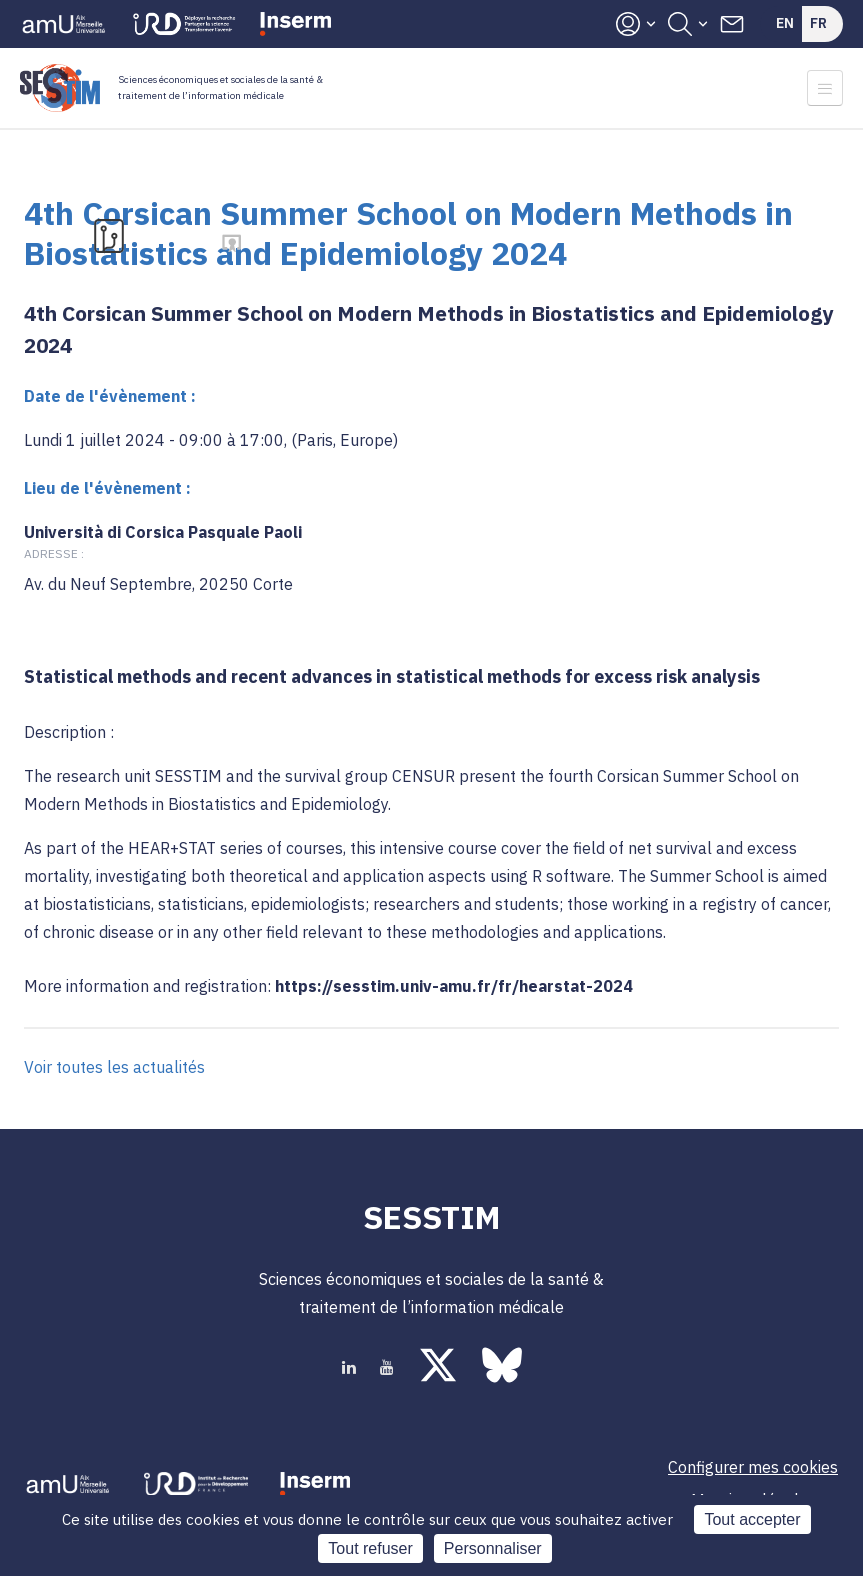 This screenshot has width=863, height=1576. I want to click on open gitg version control application, so click(109, 236).